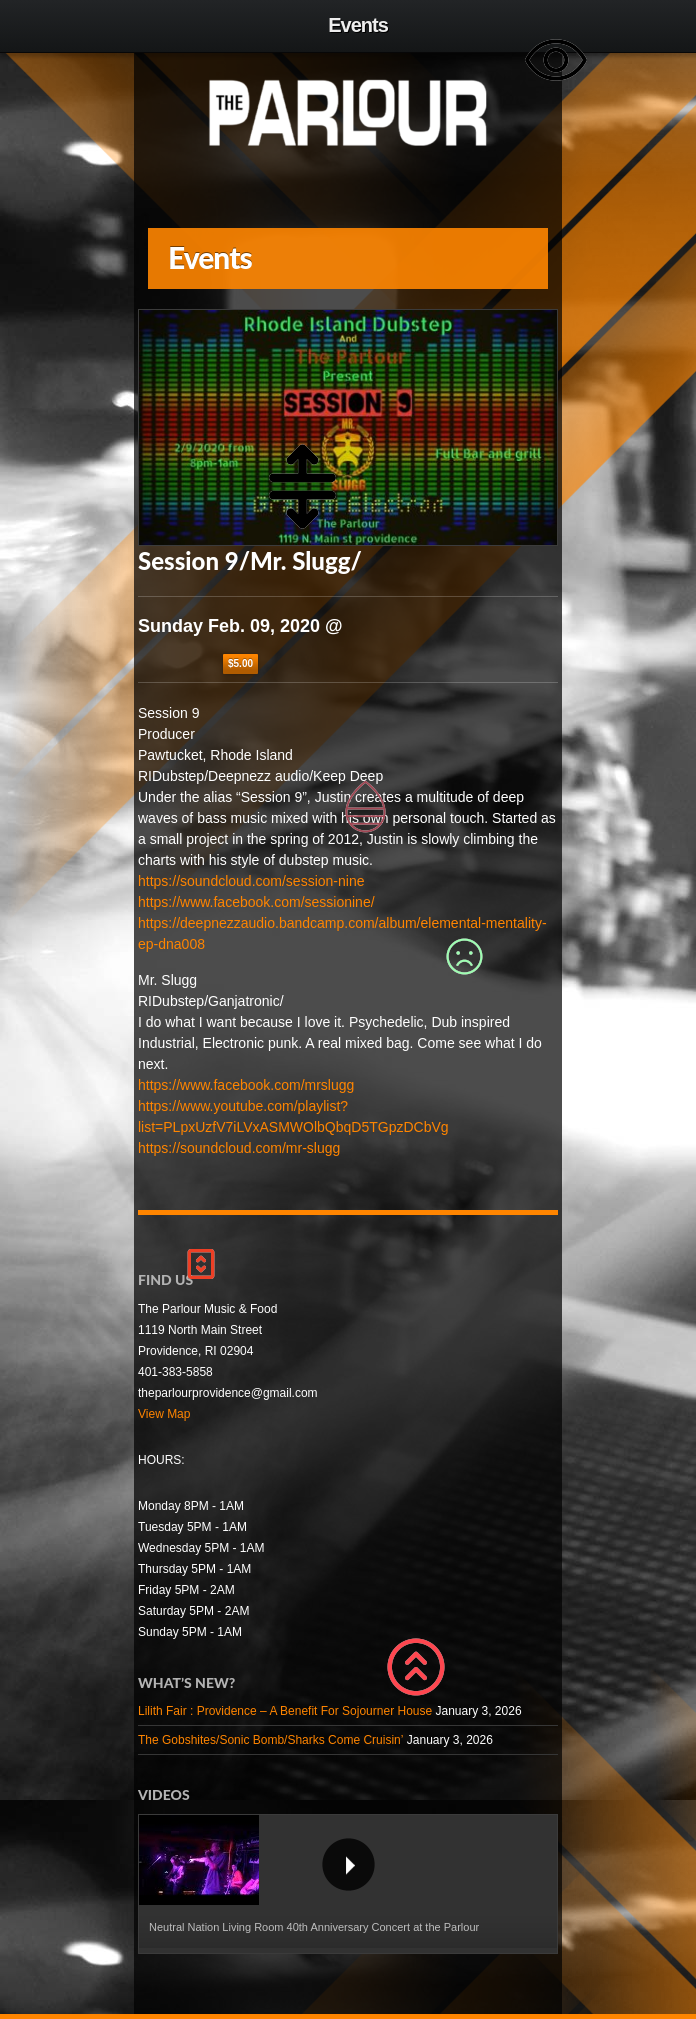  Describe the element at coordinates (464, 956) in the screenshot. I see `indicate negative feedback or dissatisfaction` at that location.